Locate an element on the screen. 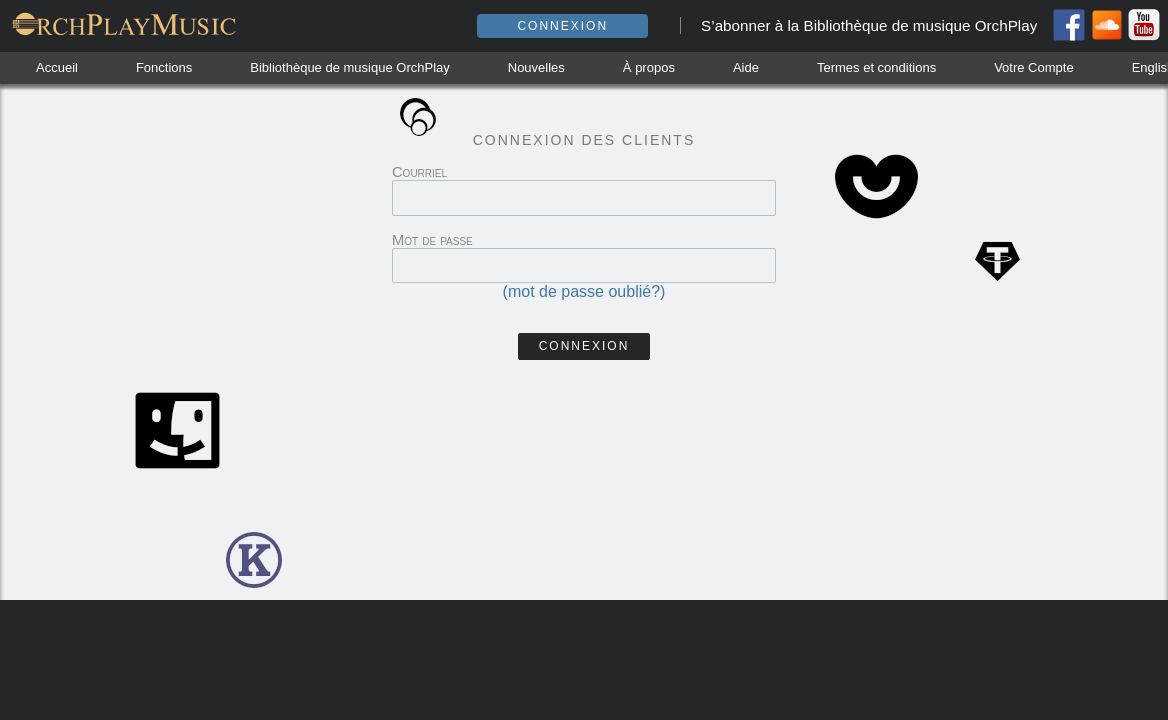 The width and height of the screenshot is (1168, 720). known publishing platform logo is located at coordinates (254, 560).